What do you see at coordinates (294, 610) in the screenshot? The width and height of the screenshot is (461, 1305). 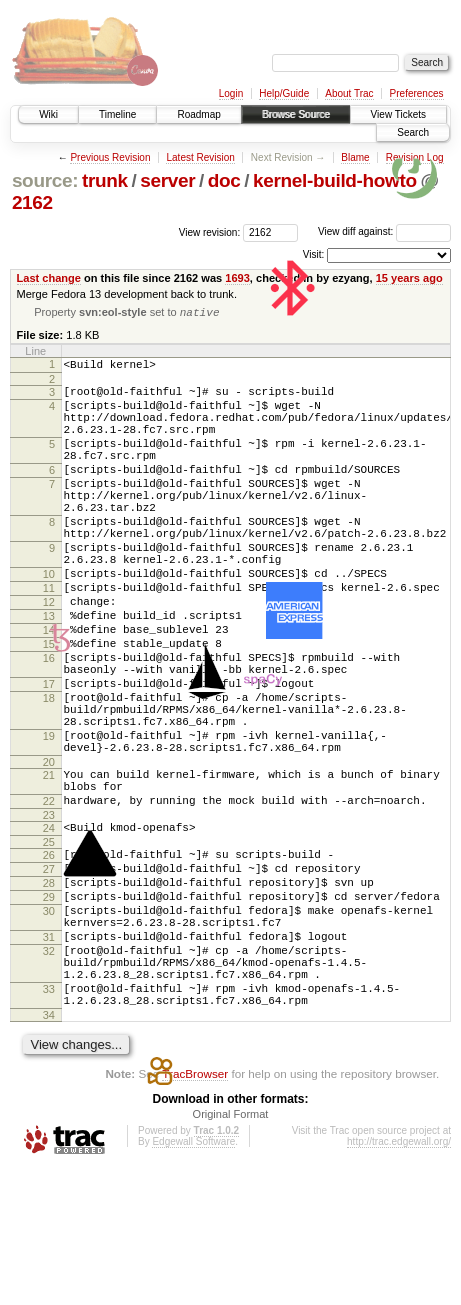 I see `pay with American Express` at bounding box center [294, 610].